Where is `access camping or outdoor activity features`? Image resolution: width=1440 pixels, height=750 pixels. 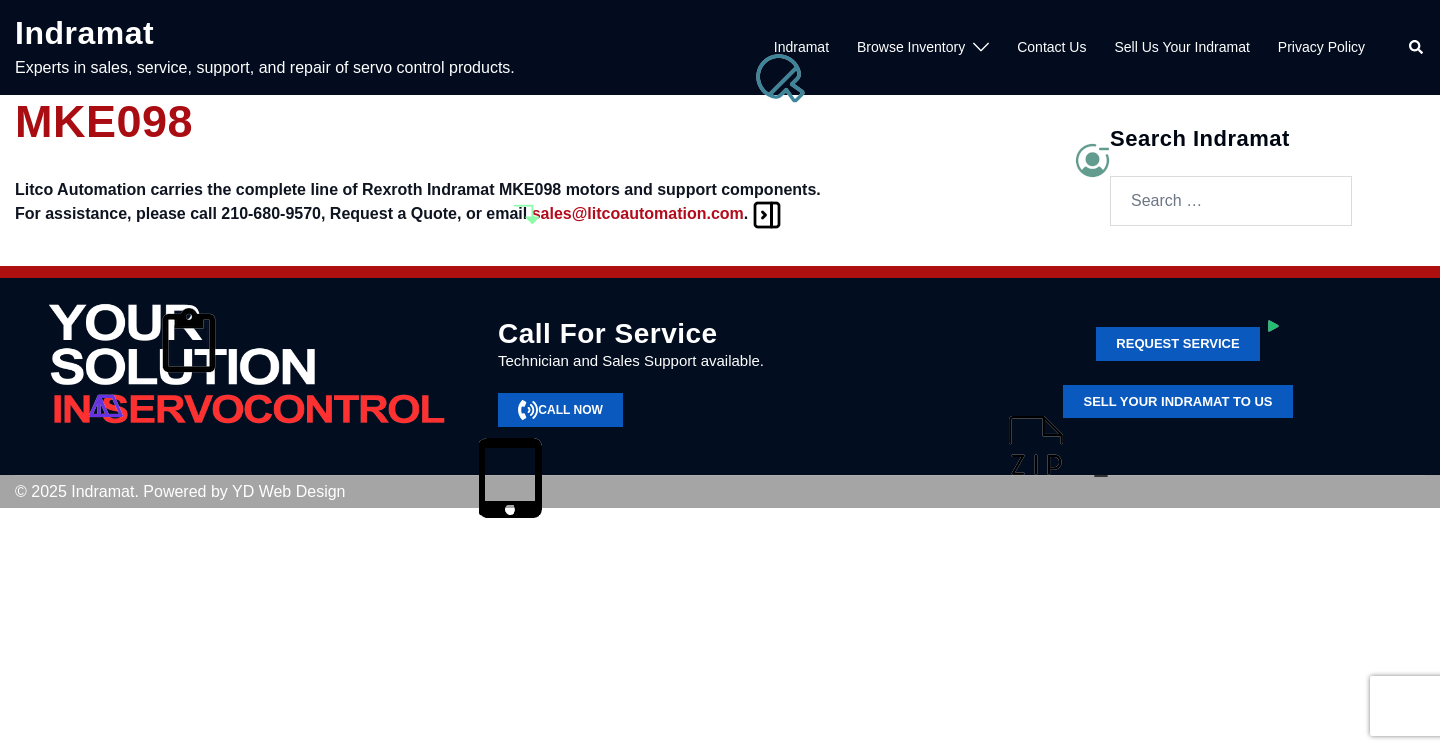 access camping or outdoor activity features is located at coordinates (106, 407).